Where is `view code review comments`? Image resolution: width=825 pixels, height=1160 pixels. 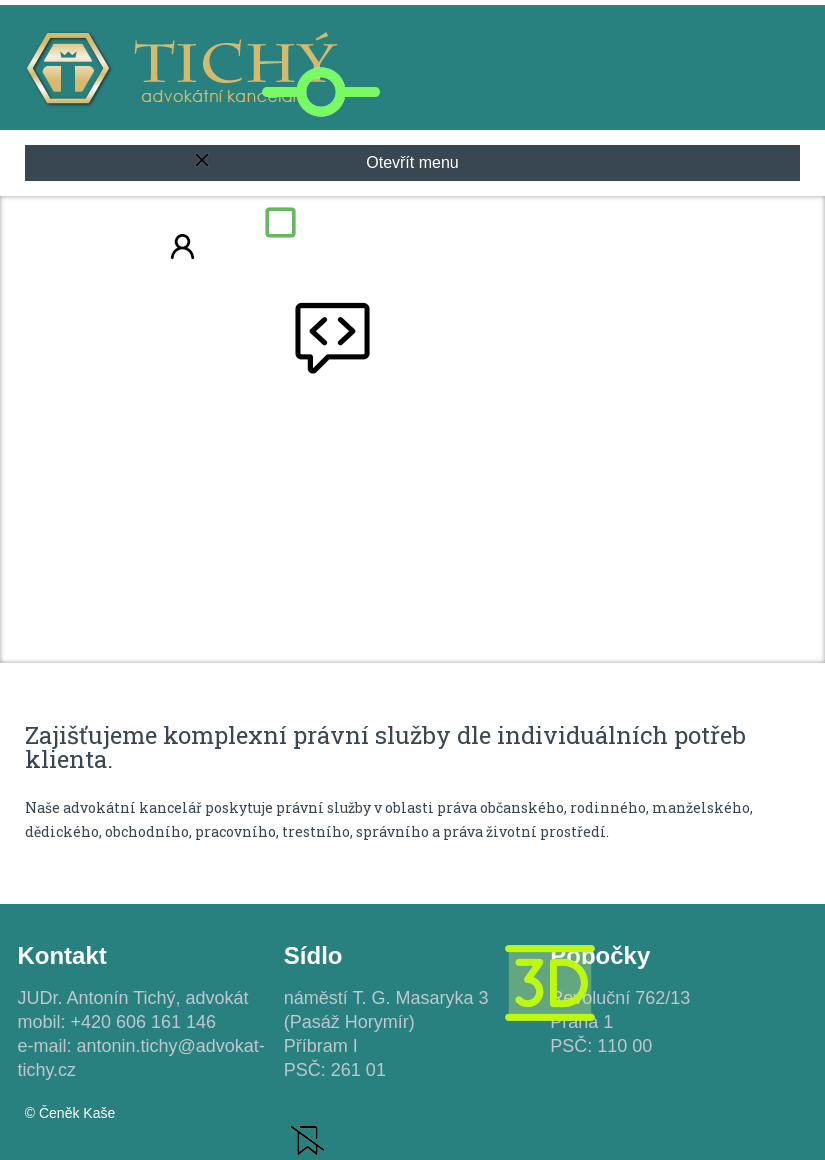 view code review comments is located at coordinates (332, 336).